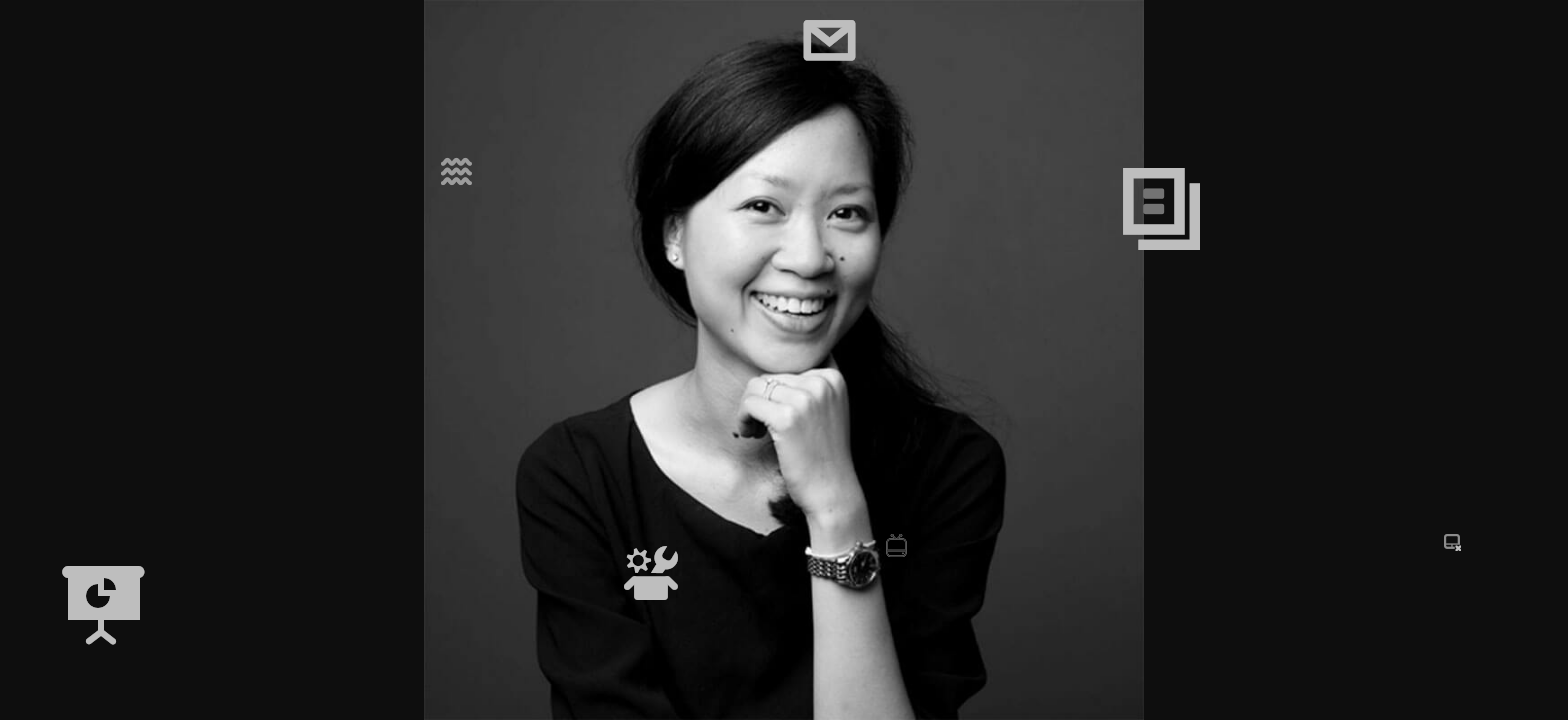 Image resolution: width=1568 pixels, height=720 pixels. Describe the element at coordinates (896, 545) in the screenshot. I see `open video player app` at that location.